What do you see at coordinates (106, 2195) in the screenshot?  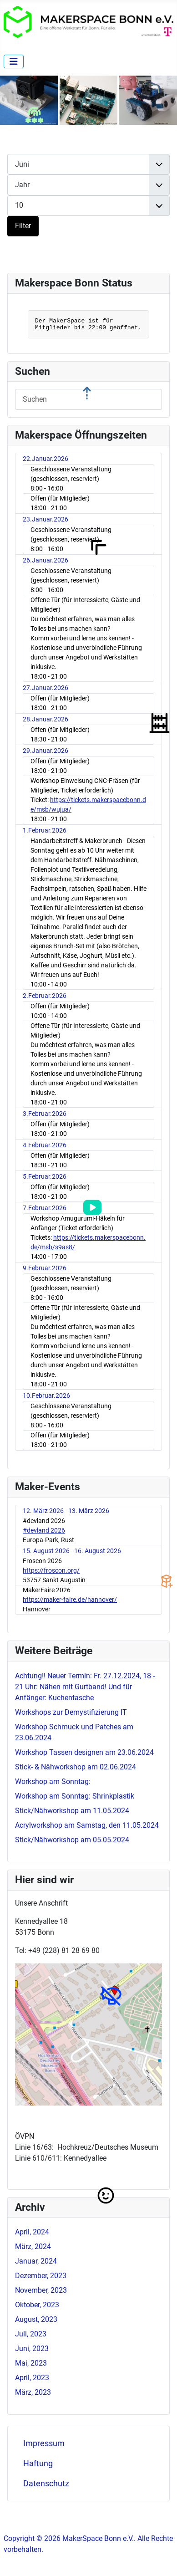 I see `add a playful or winking emoji to your message` at bounding box center [106, 2195].